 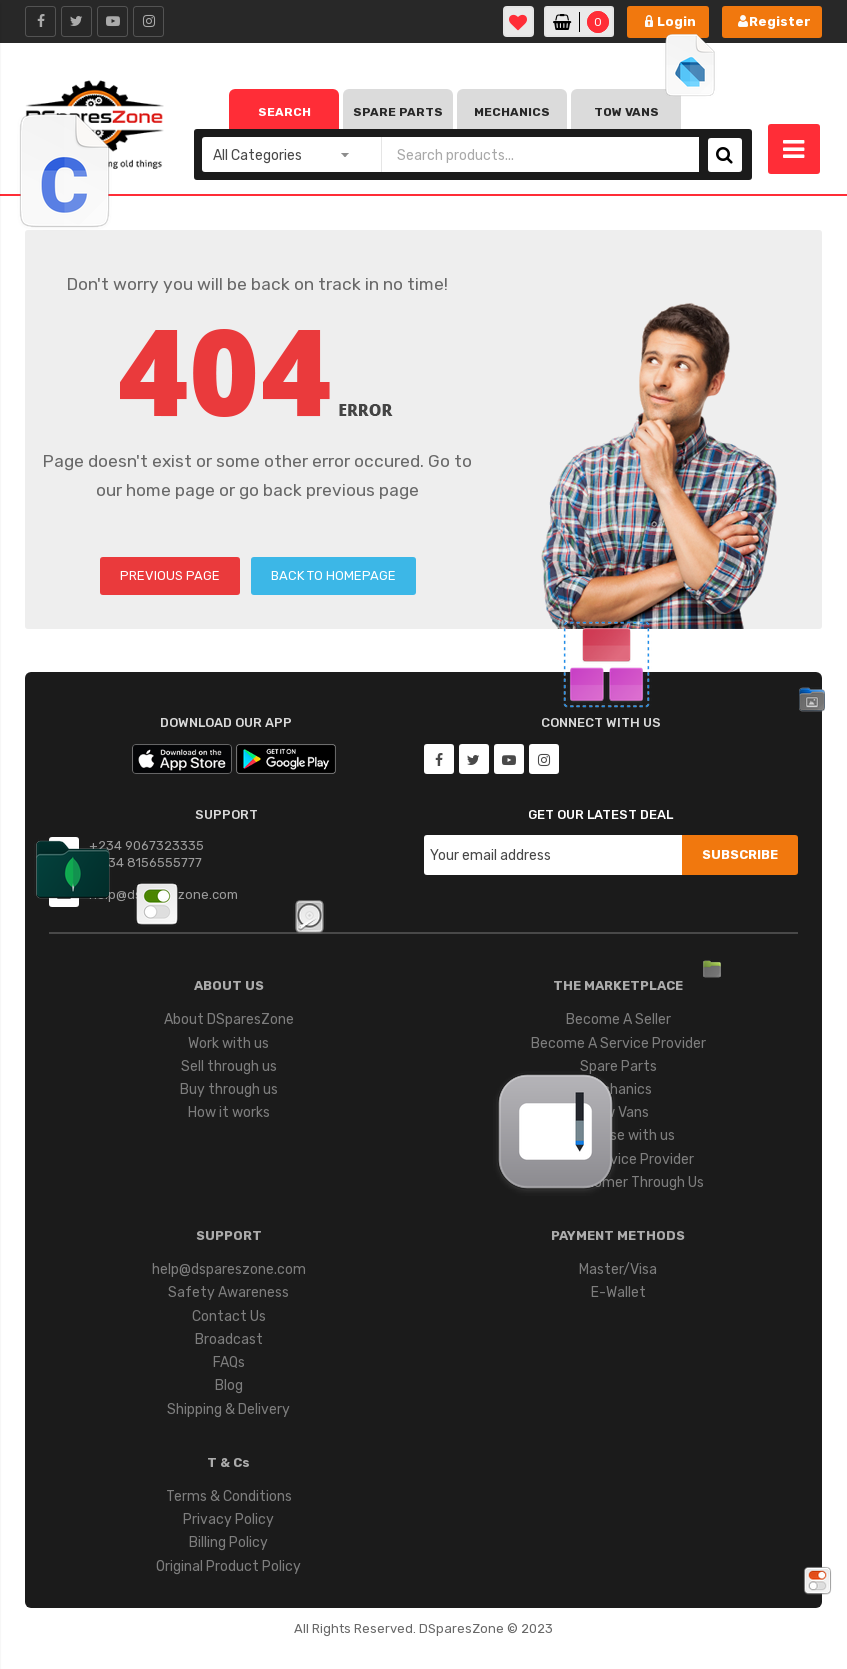 What do you see at coordinates (606, 664) in the screenshot?
I see `select all items in the current view` at bounding box center [606, 664].